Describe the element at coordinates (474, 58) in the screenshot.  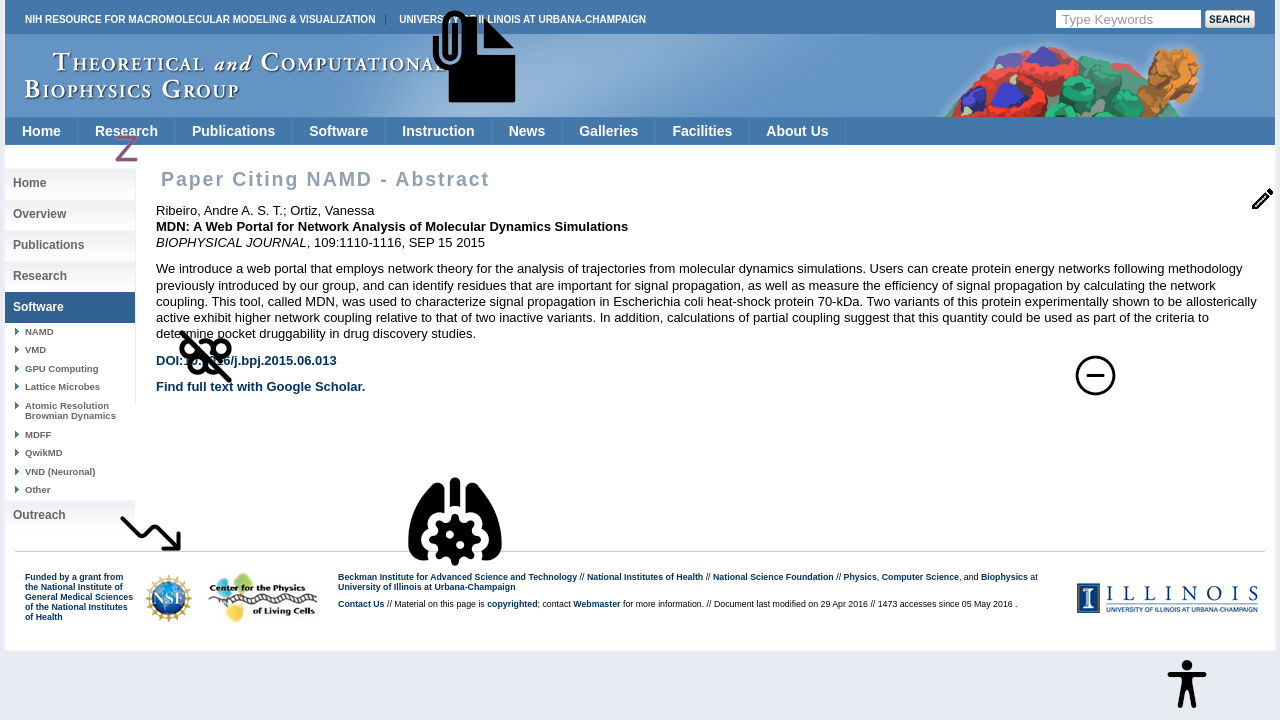
I see `attach a file or document` at that location.